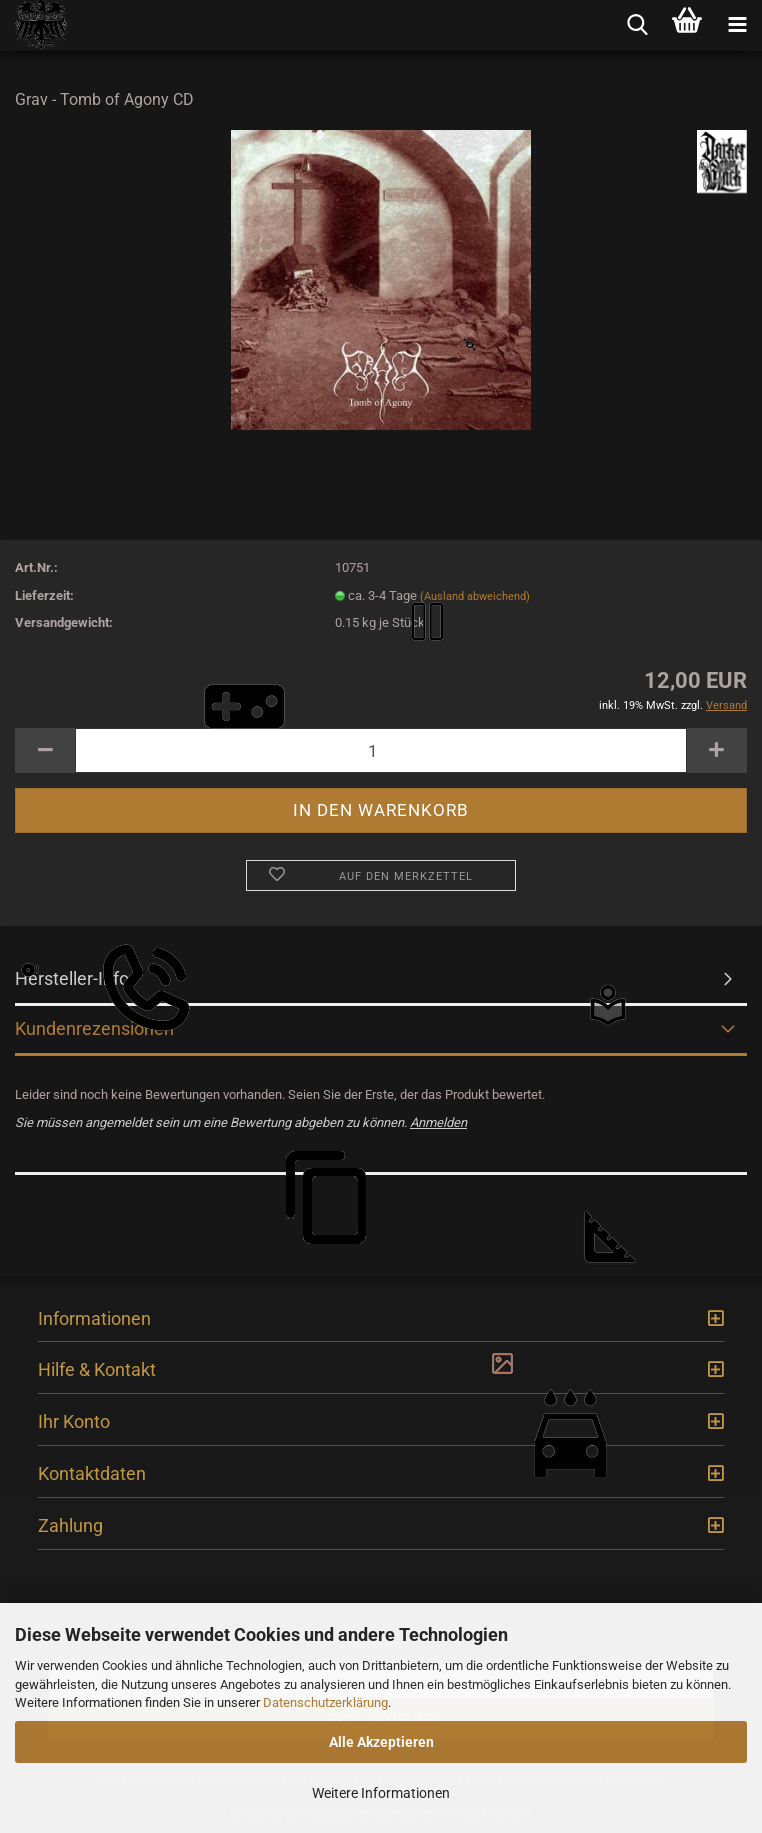 Image resolution: width=762 pixels, height=1833 pixels. Describe the element at coordinates (611, 1236) in the screenshot. I see `measure area or square footage` at that location.